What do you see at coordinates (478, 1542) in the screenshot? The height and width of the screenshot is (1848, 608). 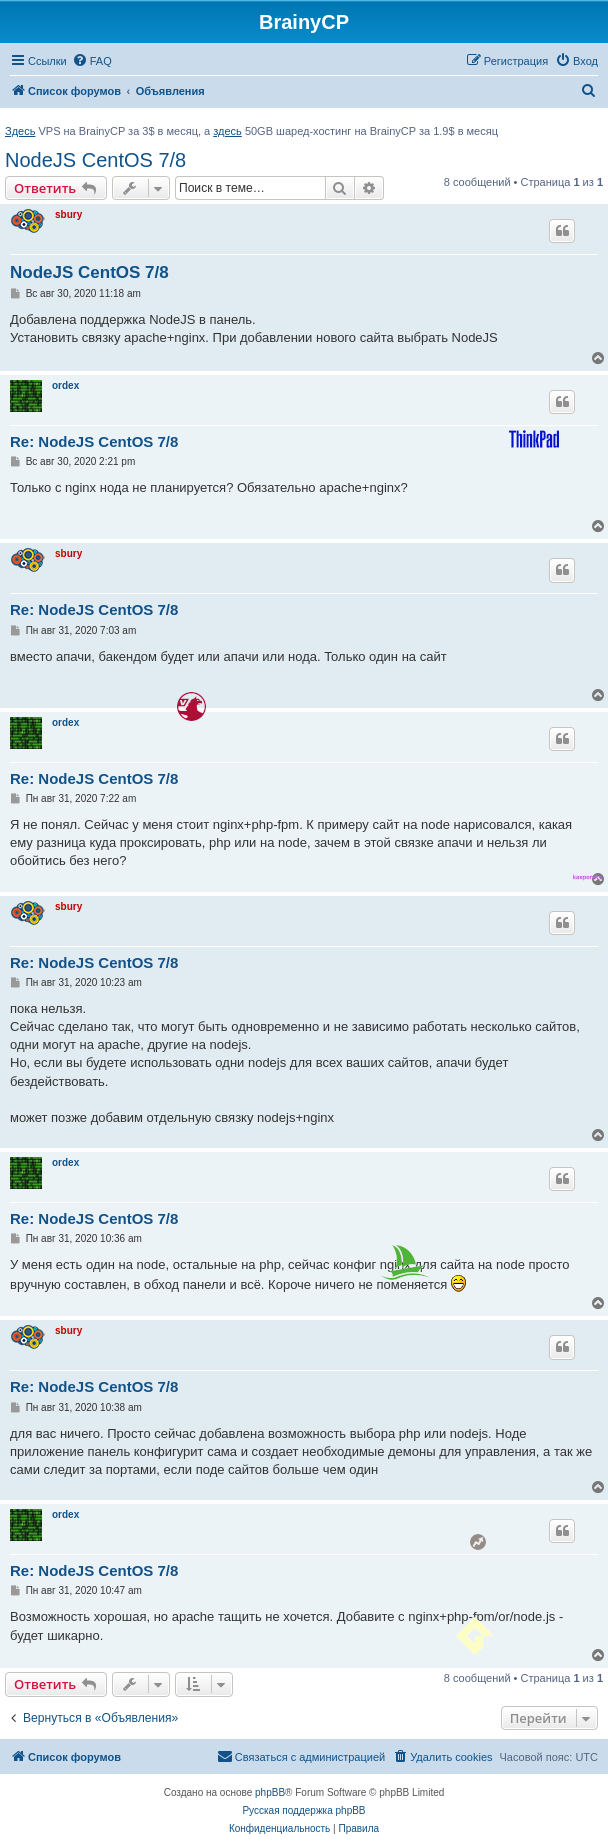 I see `open the BuzzFeed app` at bounding box center [478, 1542].